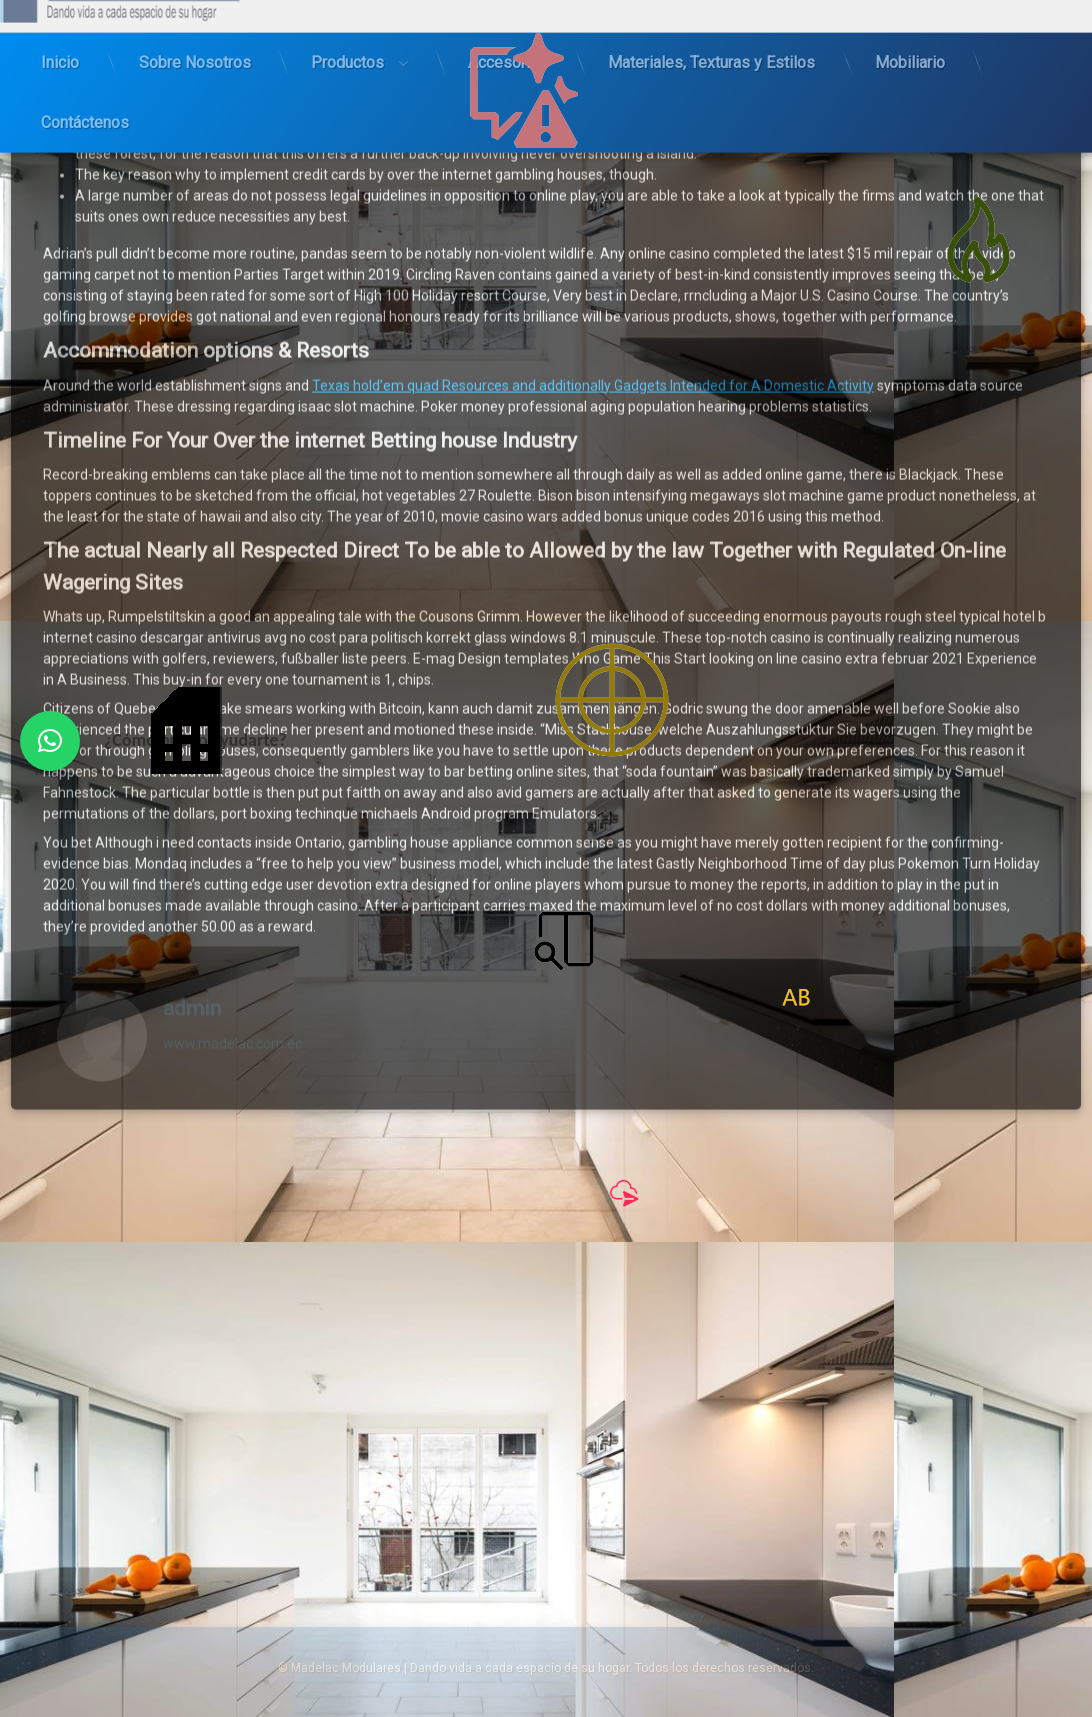 The image size is (1092, 1717). What do you see at coordinates (978, 239) in the screenshot?
I see `indicates trending or popular content` at bounding box center [978, 239].